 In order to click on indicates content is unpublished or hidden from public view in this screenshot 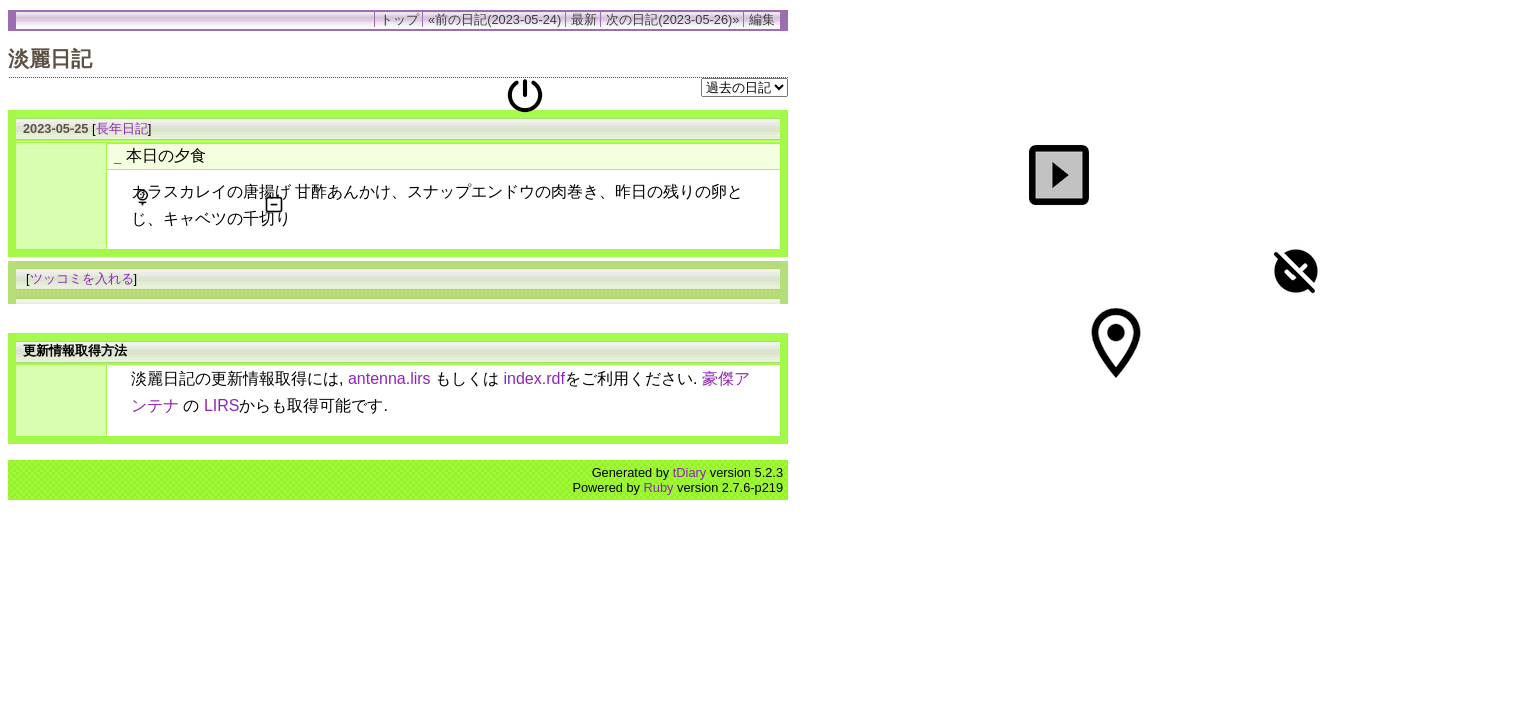, I will do `click(1296, 271)`.